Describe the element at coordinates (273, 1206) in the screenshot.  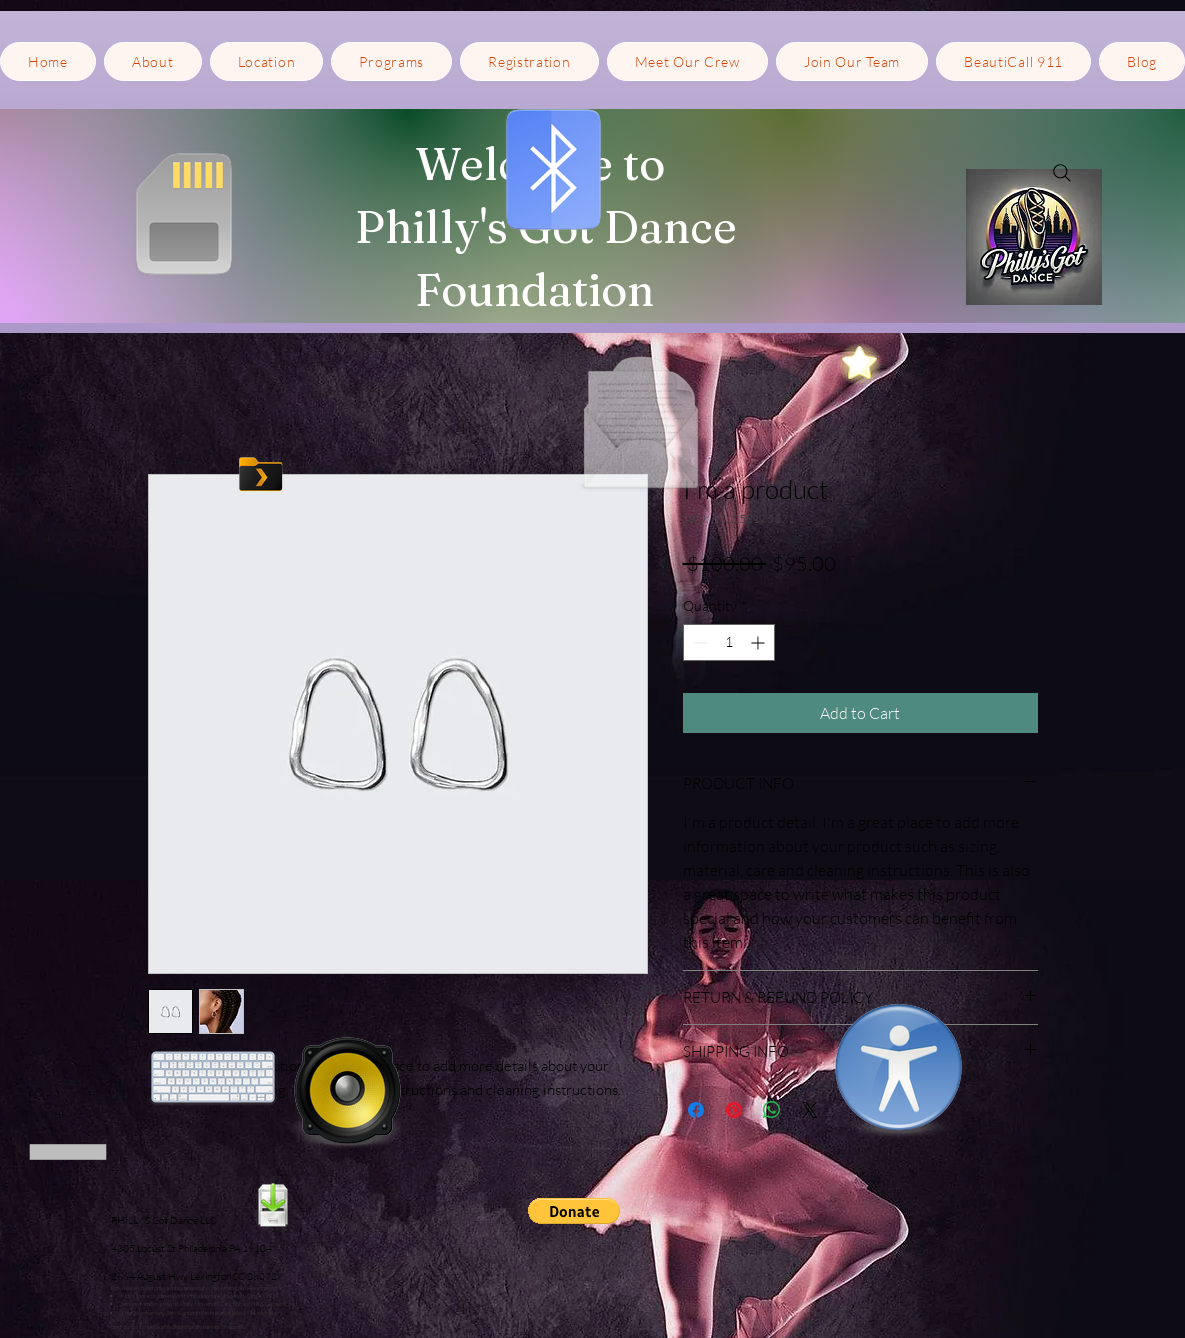
I see `save the current document` at that location.